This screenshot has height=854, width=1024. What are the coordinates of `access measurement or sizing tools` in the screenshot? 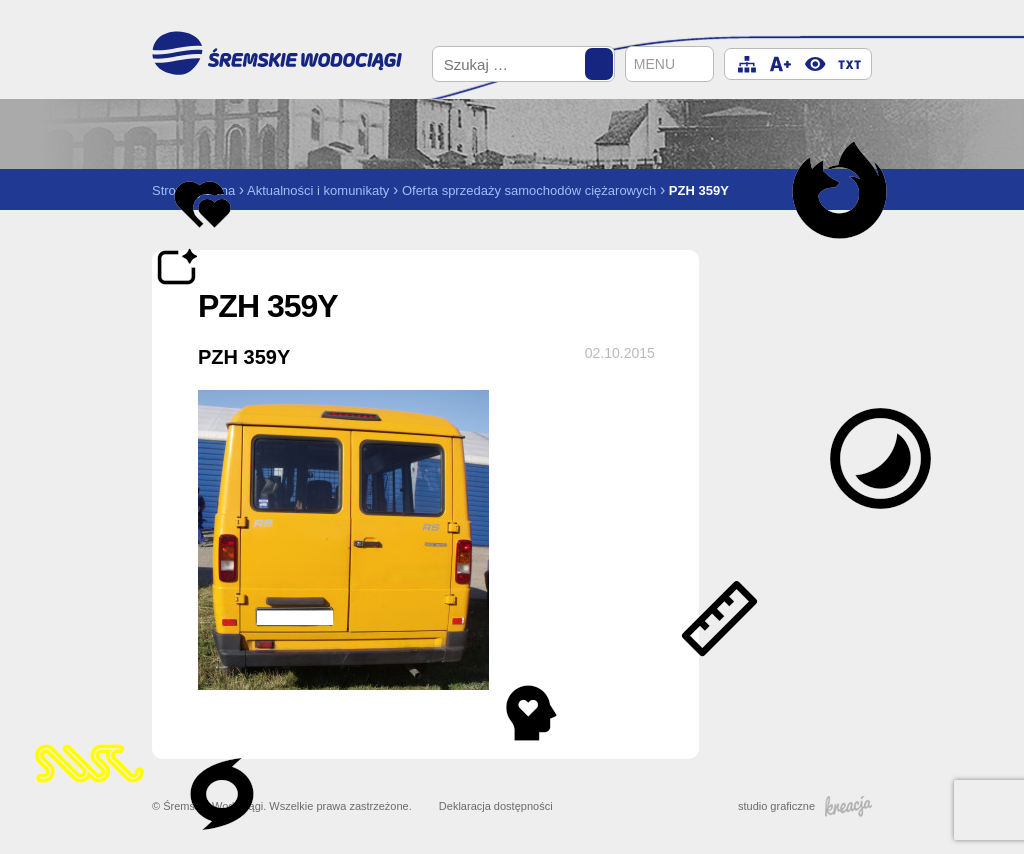 It's located at (719, 616).